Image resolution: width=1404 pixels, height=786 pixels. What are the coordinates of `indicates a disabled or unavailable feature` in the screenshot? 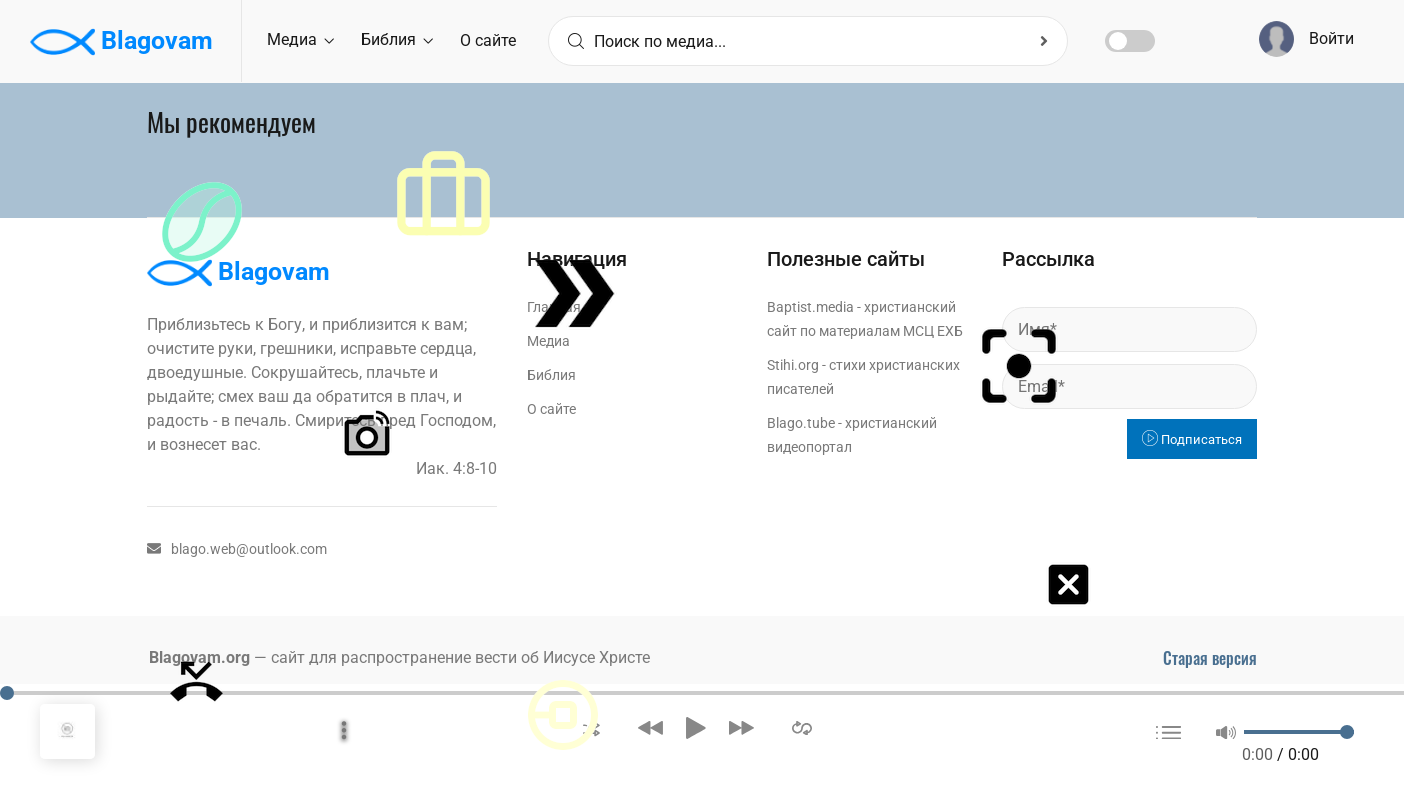 It's located at (1068, 584).